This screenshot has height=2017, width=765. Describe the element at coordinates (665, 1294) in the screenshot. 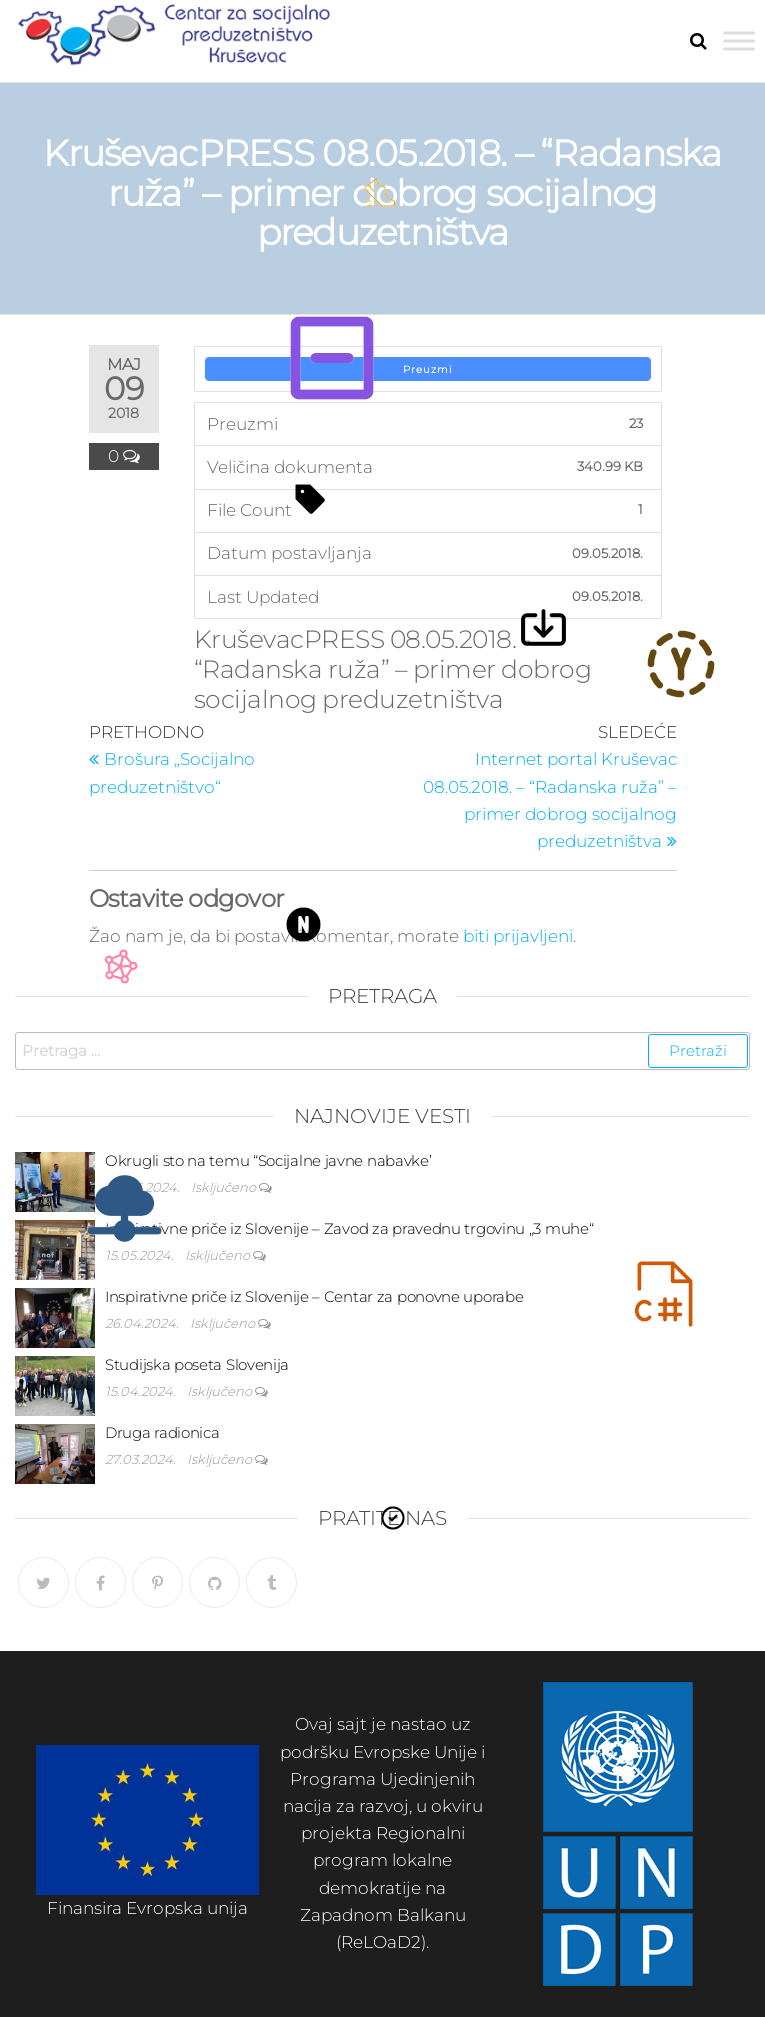

I see `open a C# source code file` at that location.